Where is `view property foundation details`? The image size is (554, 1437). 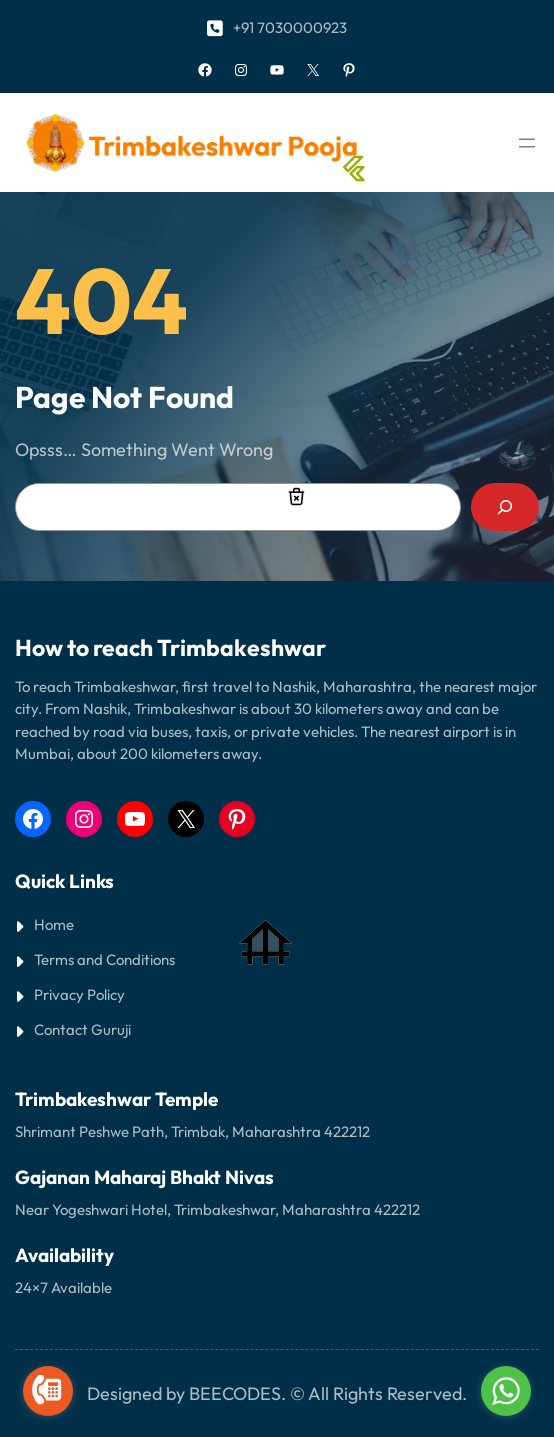
view property foundation details is located at coordinates (265, 943).